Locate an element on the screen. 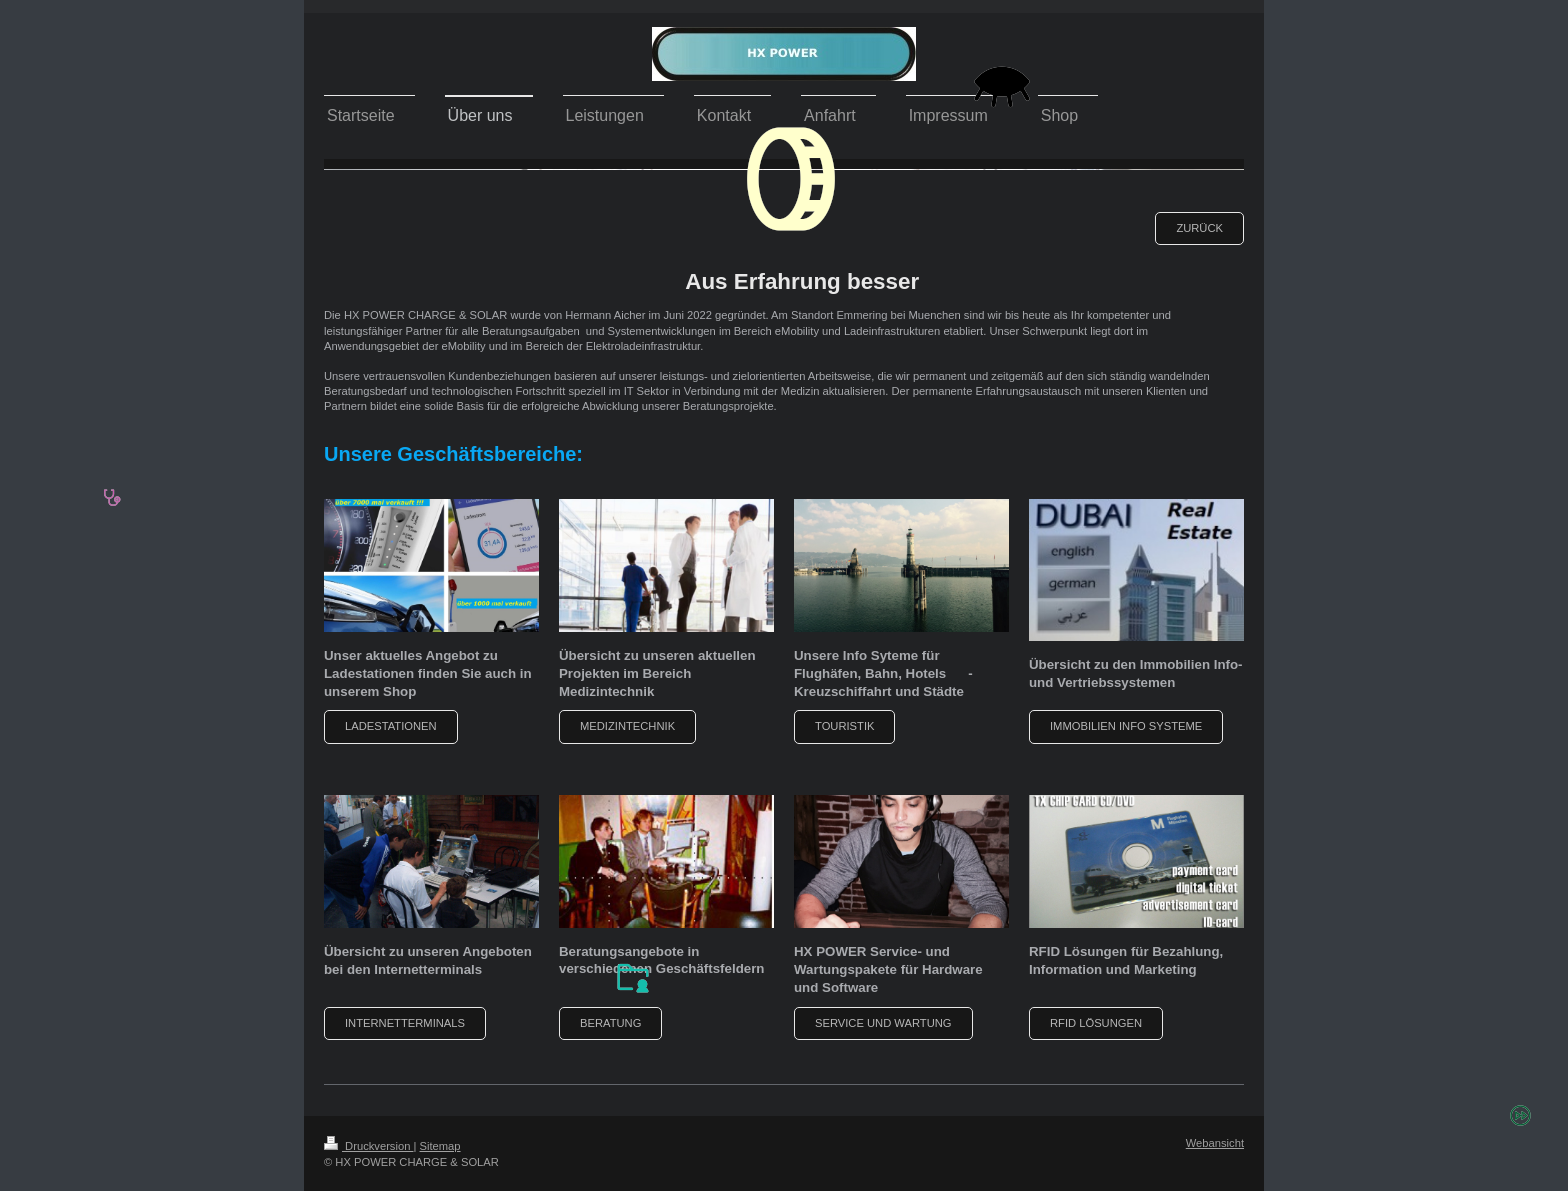  access user-specific files and documents is located at coordinates (633, 977).